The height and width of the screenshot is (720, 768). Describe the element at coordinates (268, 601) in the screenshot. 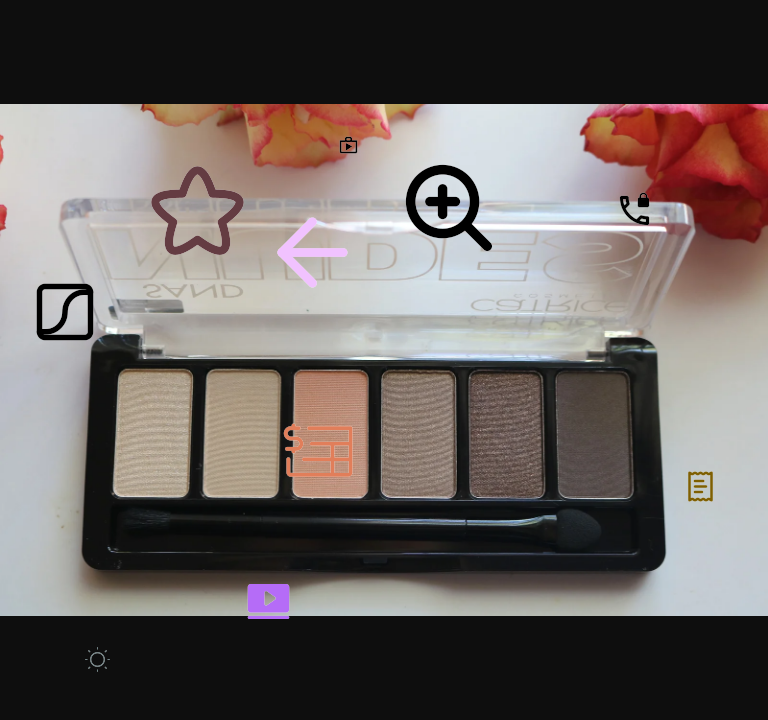

I see `play a video` at that location.